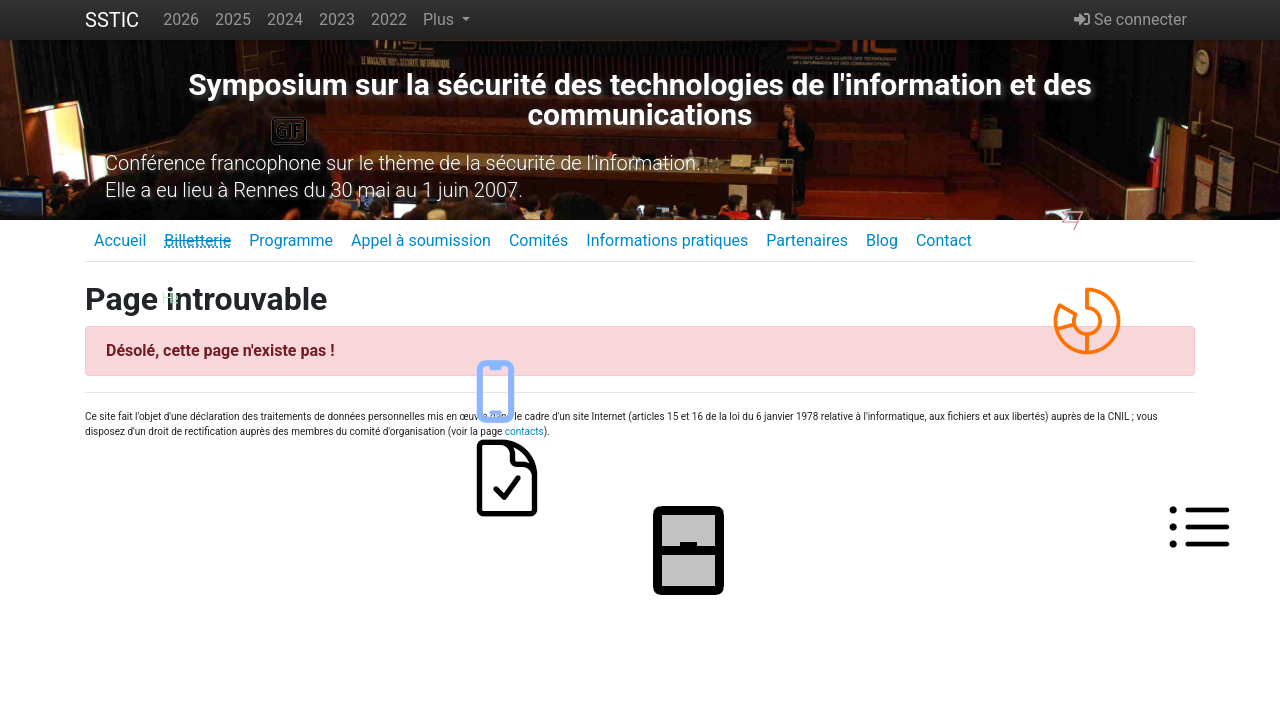 The width and height of the screenshot is (1280, 720). I want to click on document successfully verified or approved, so click(507, 478).